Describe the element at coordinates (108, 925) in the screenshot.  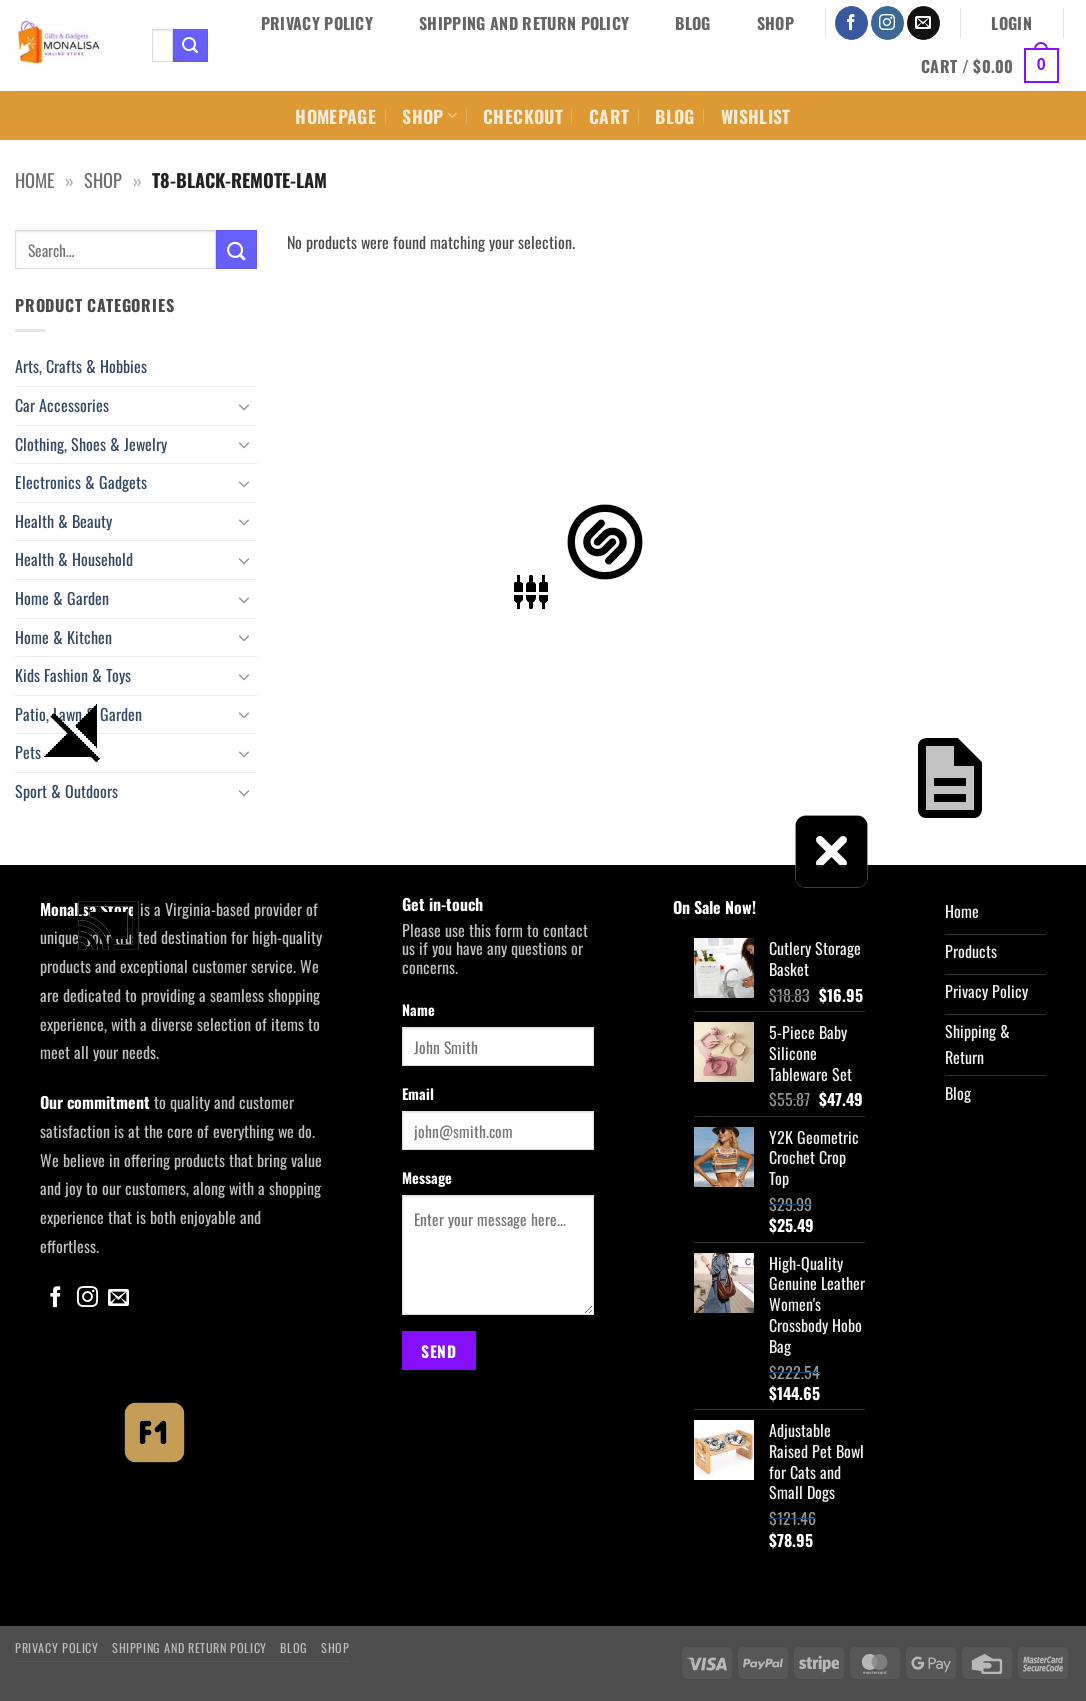
I see `indicates active casting connection to a display` at that location.